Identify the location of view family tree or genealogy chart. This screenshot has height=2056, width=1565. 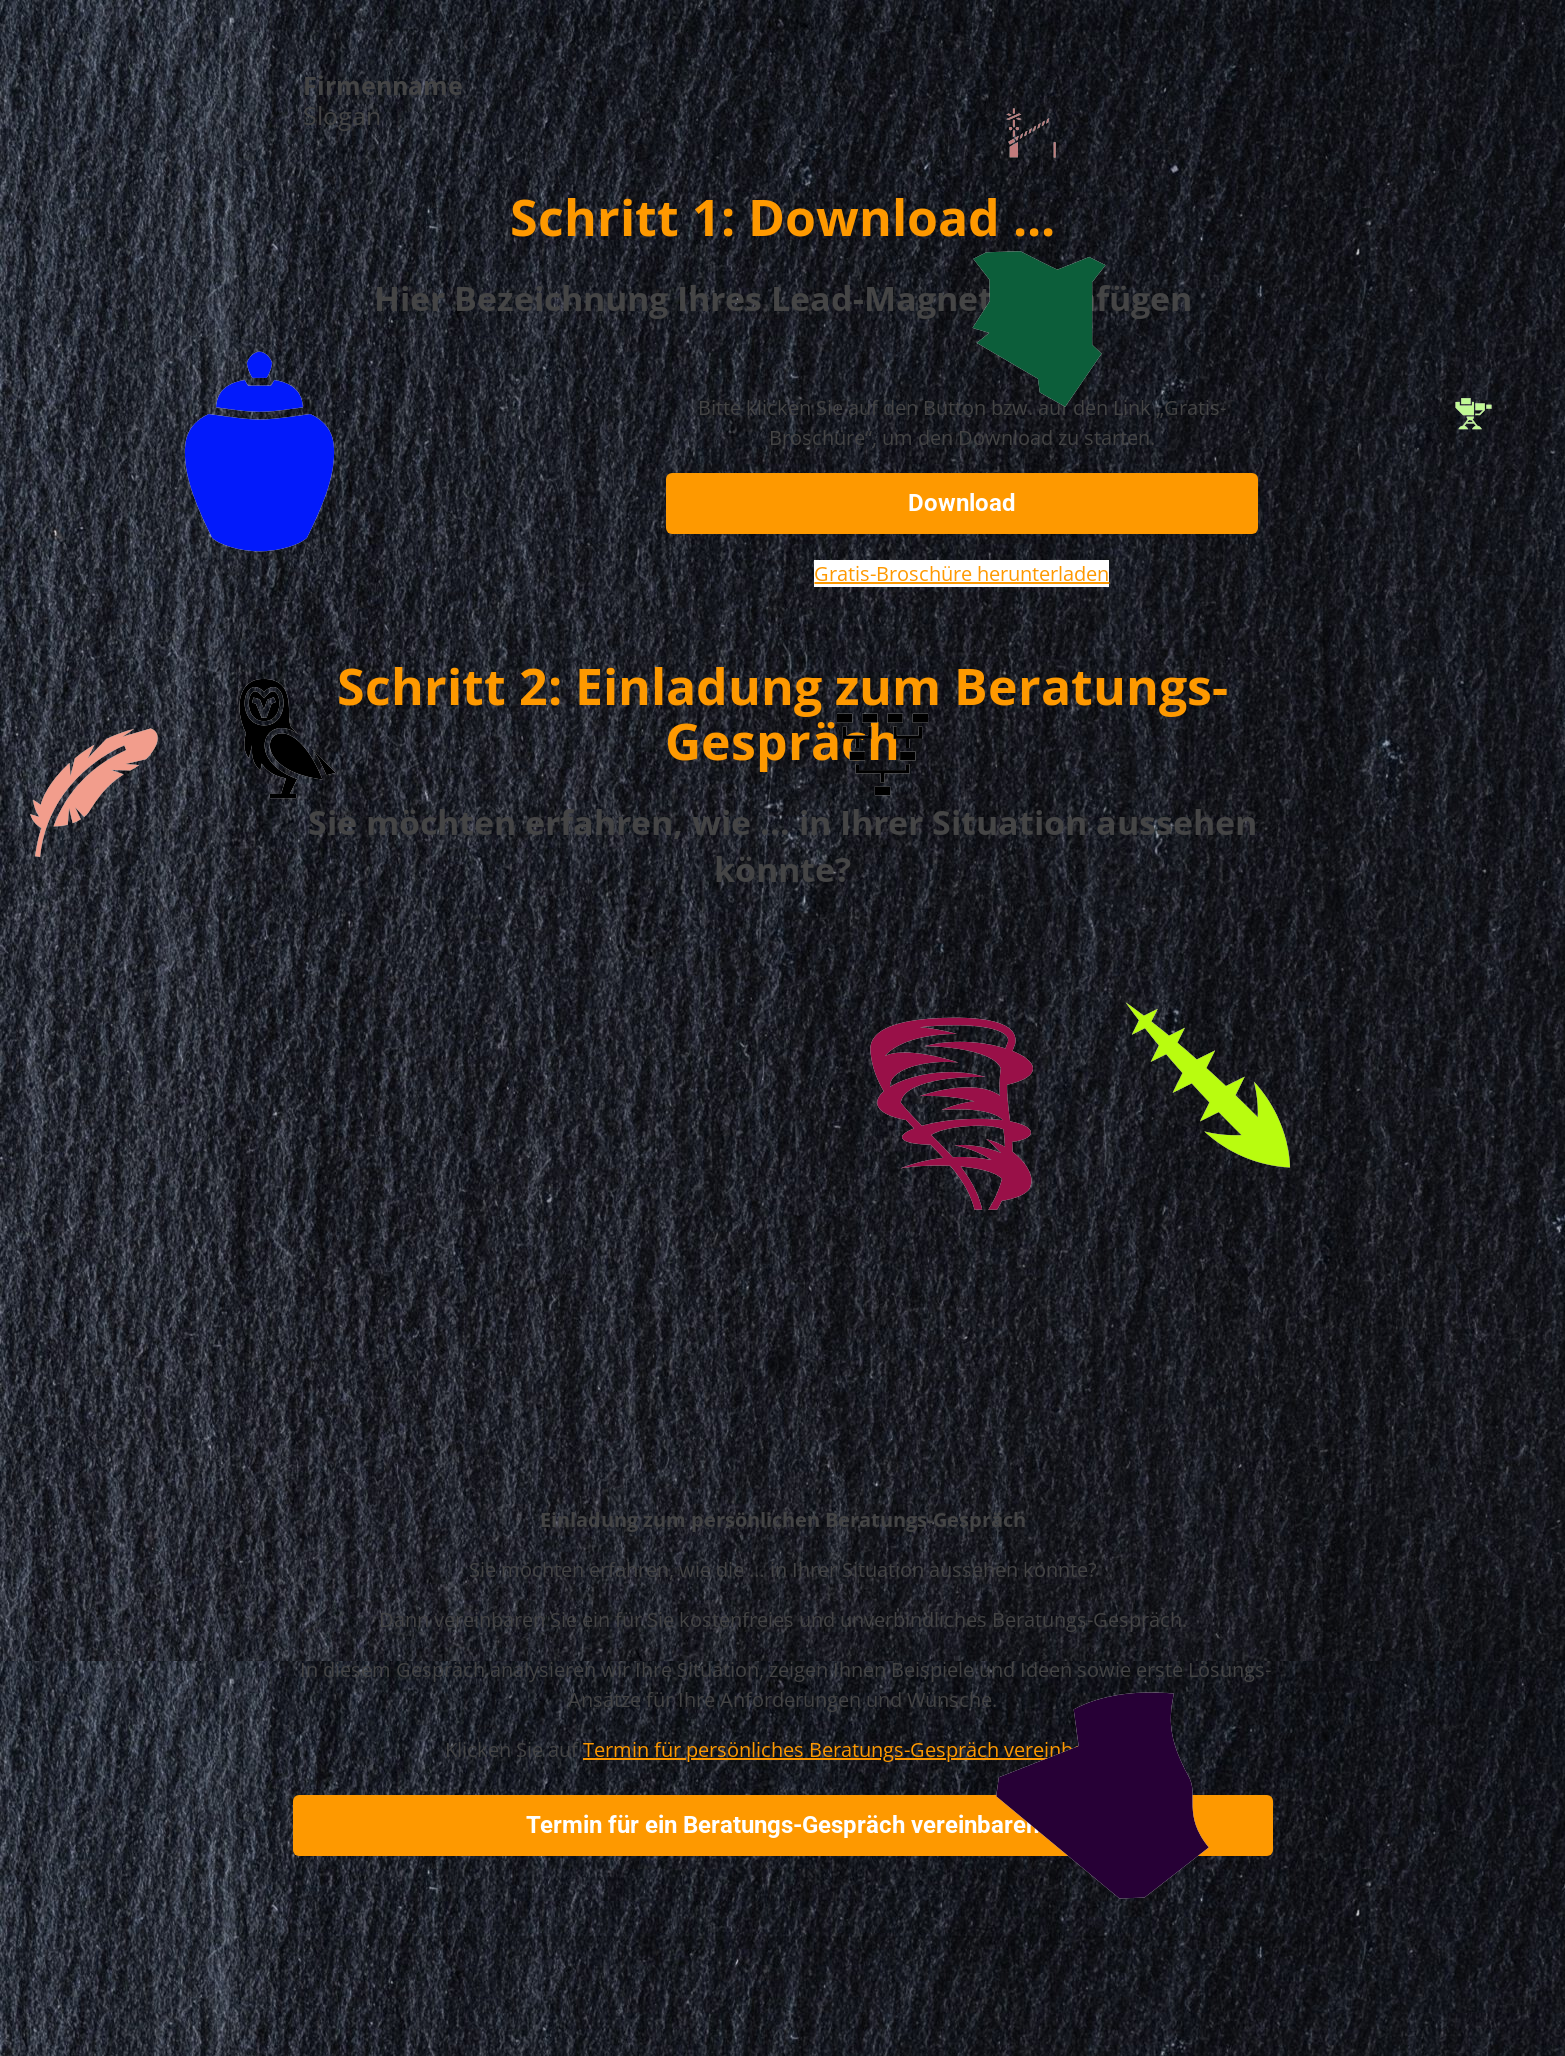
(882, 754).